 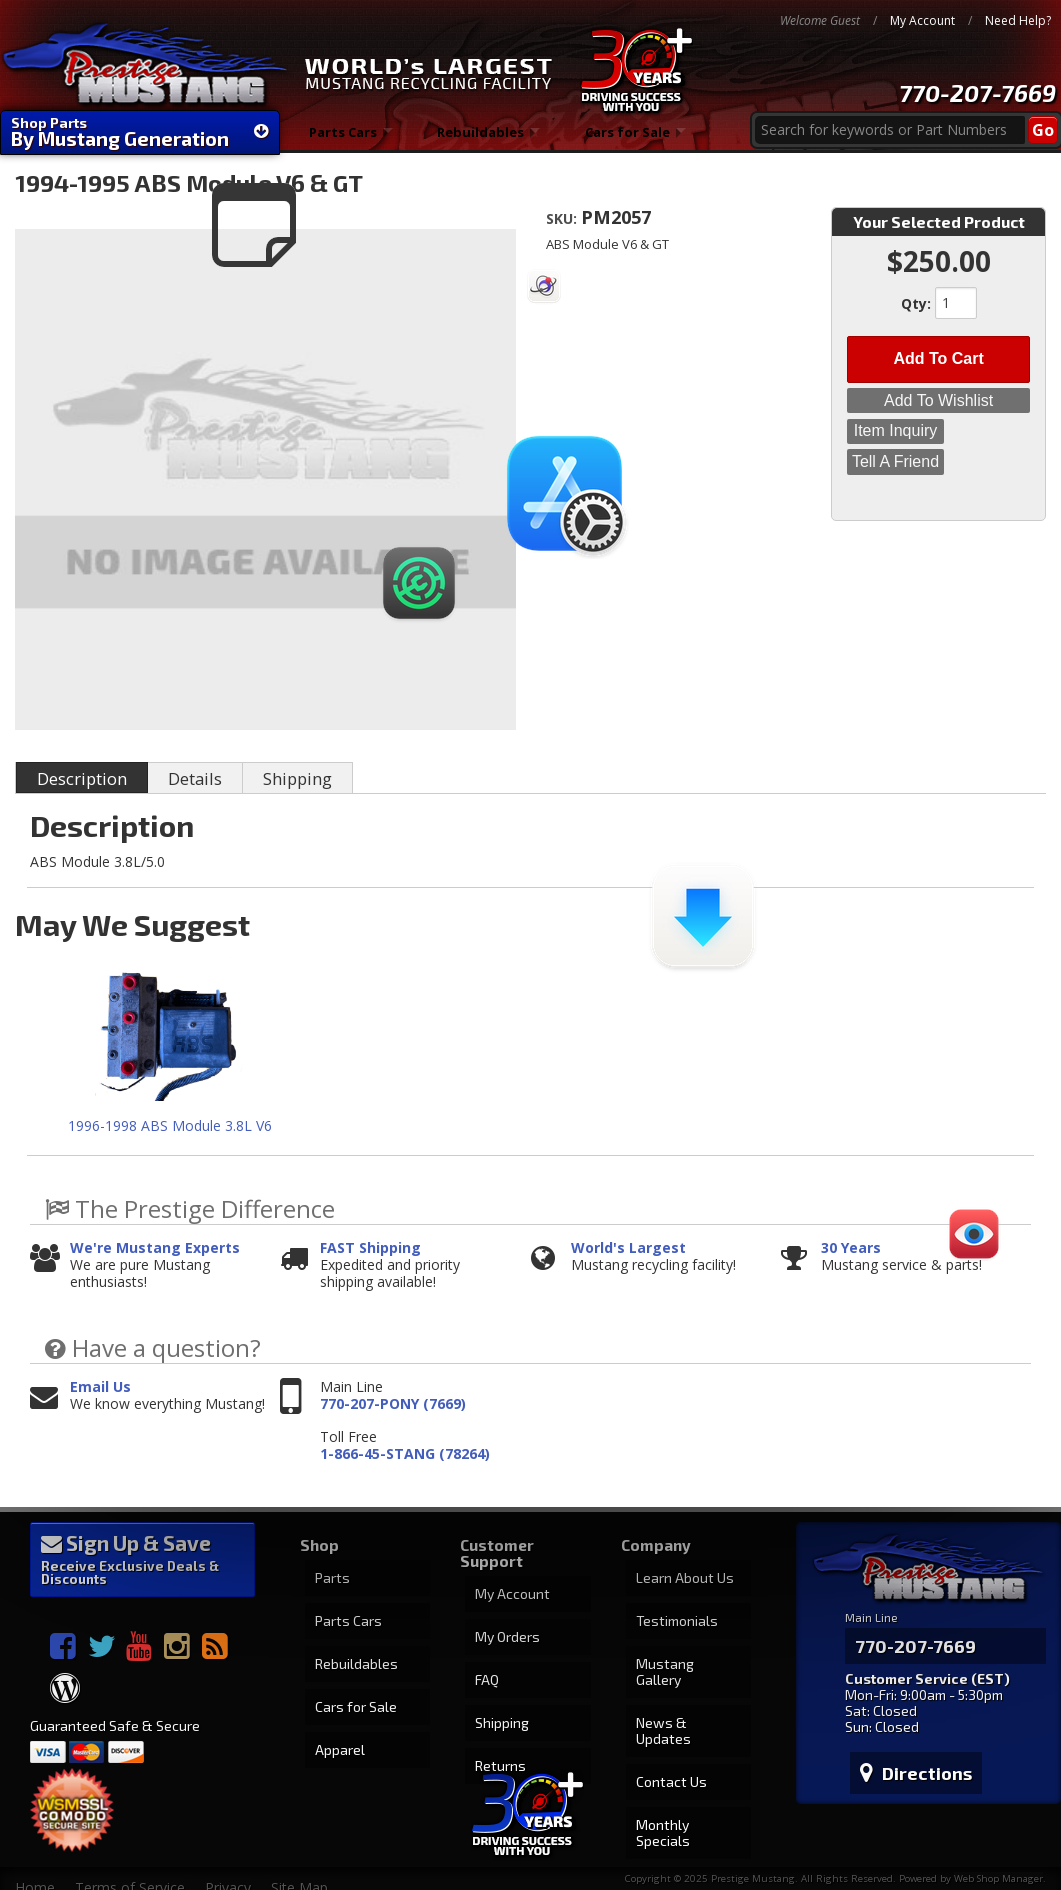 I want to click on open modrinth app for managing minecraft mods, so click(x=419, y=583).